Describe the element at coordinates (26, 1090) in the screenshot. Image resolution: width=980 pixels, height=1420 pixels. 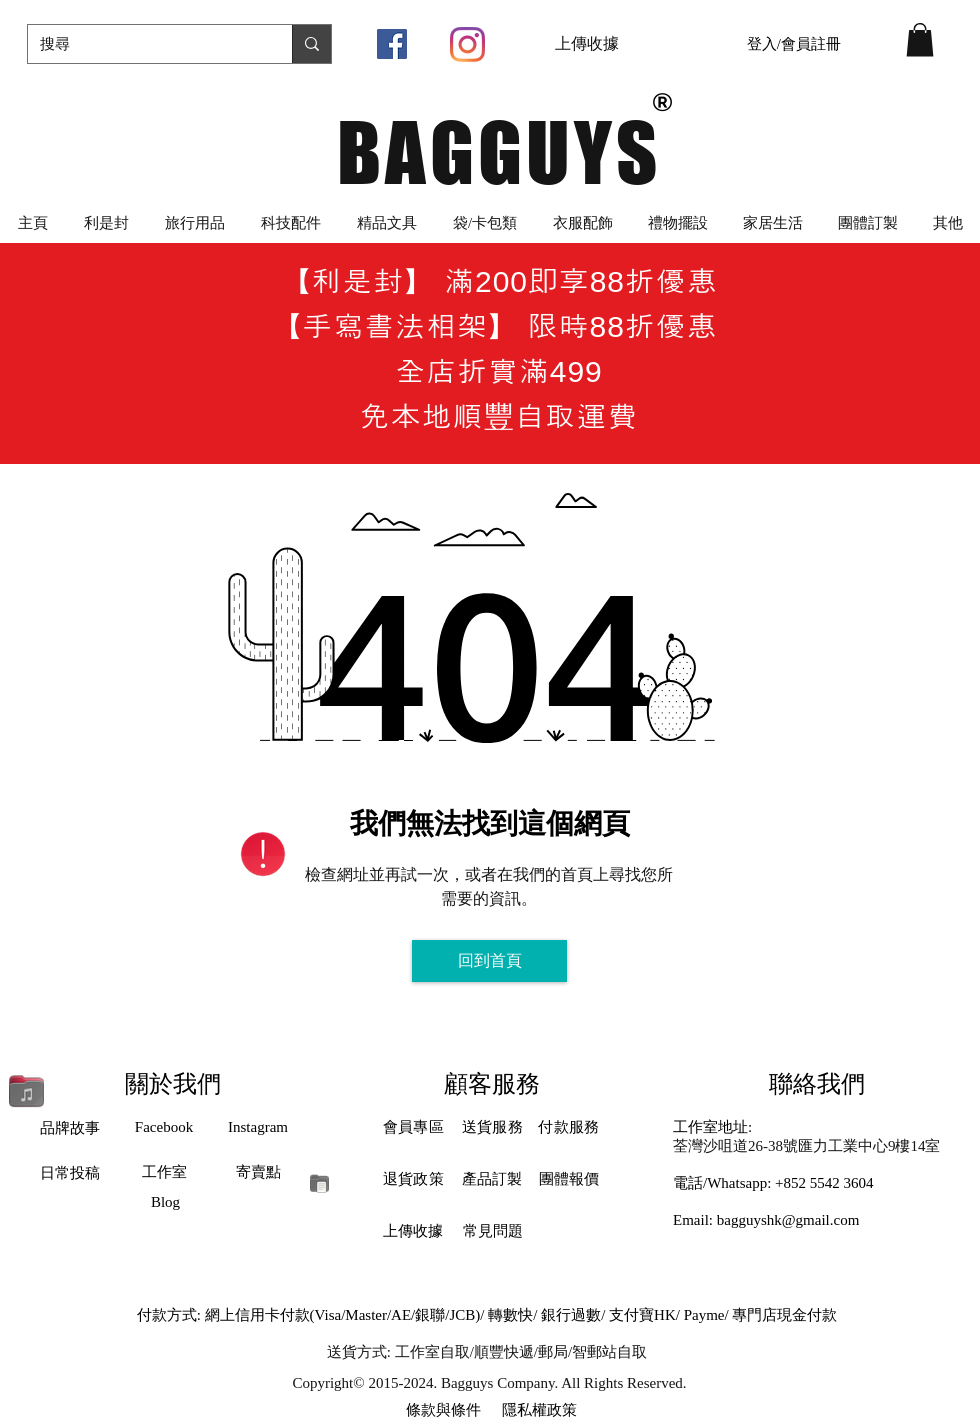
I see `open your music folder` at that location.